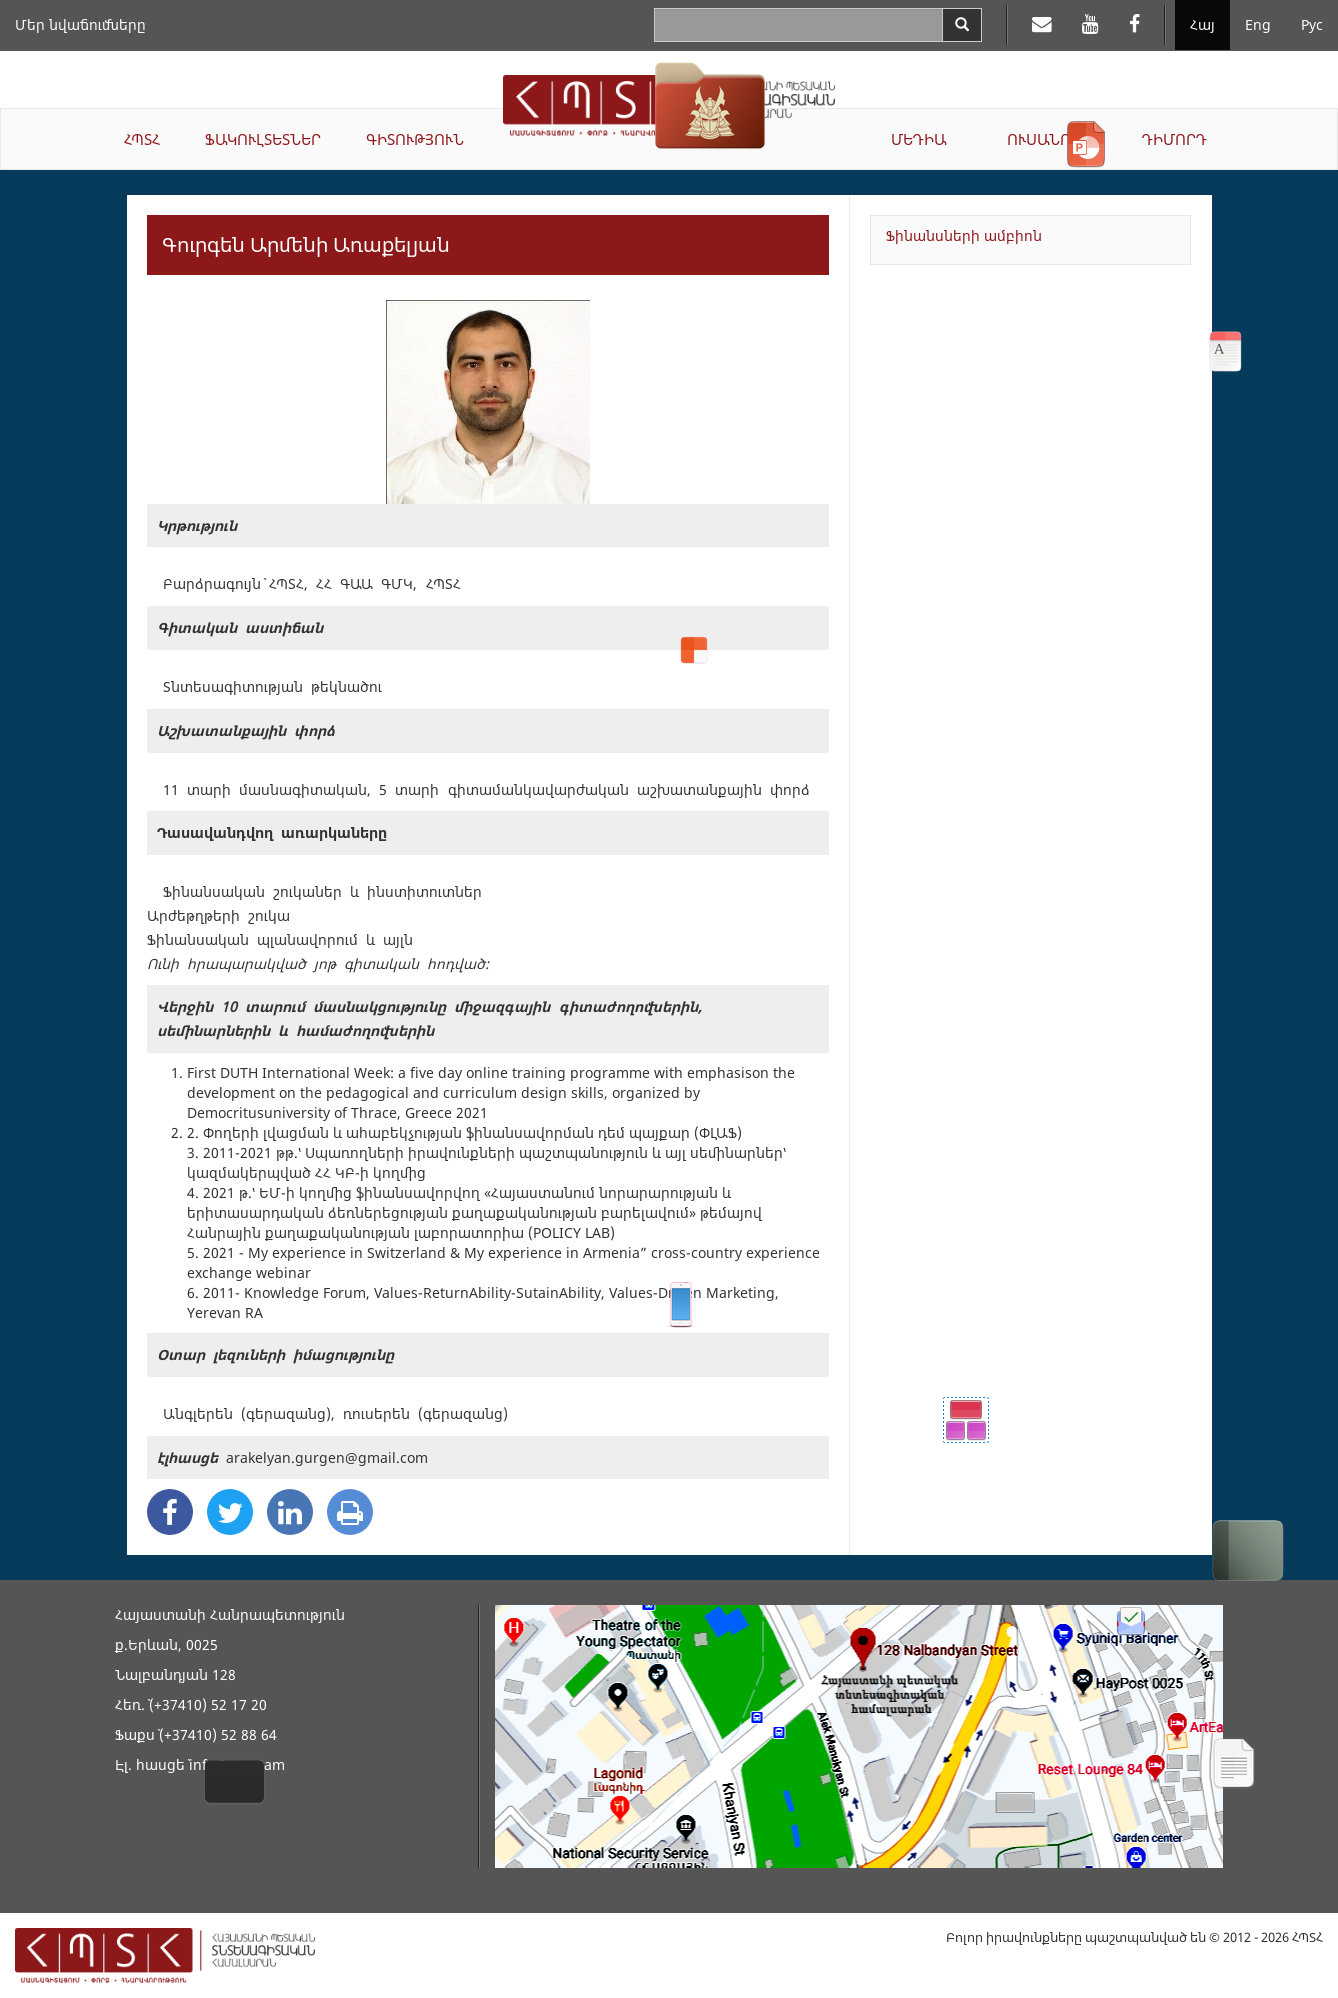 Image resolution: width=1338 pixels, height=1998 pixels. I want to click on indicates a connected bluetooth device, so click(234, 1781).